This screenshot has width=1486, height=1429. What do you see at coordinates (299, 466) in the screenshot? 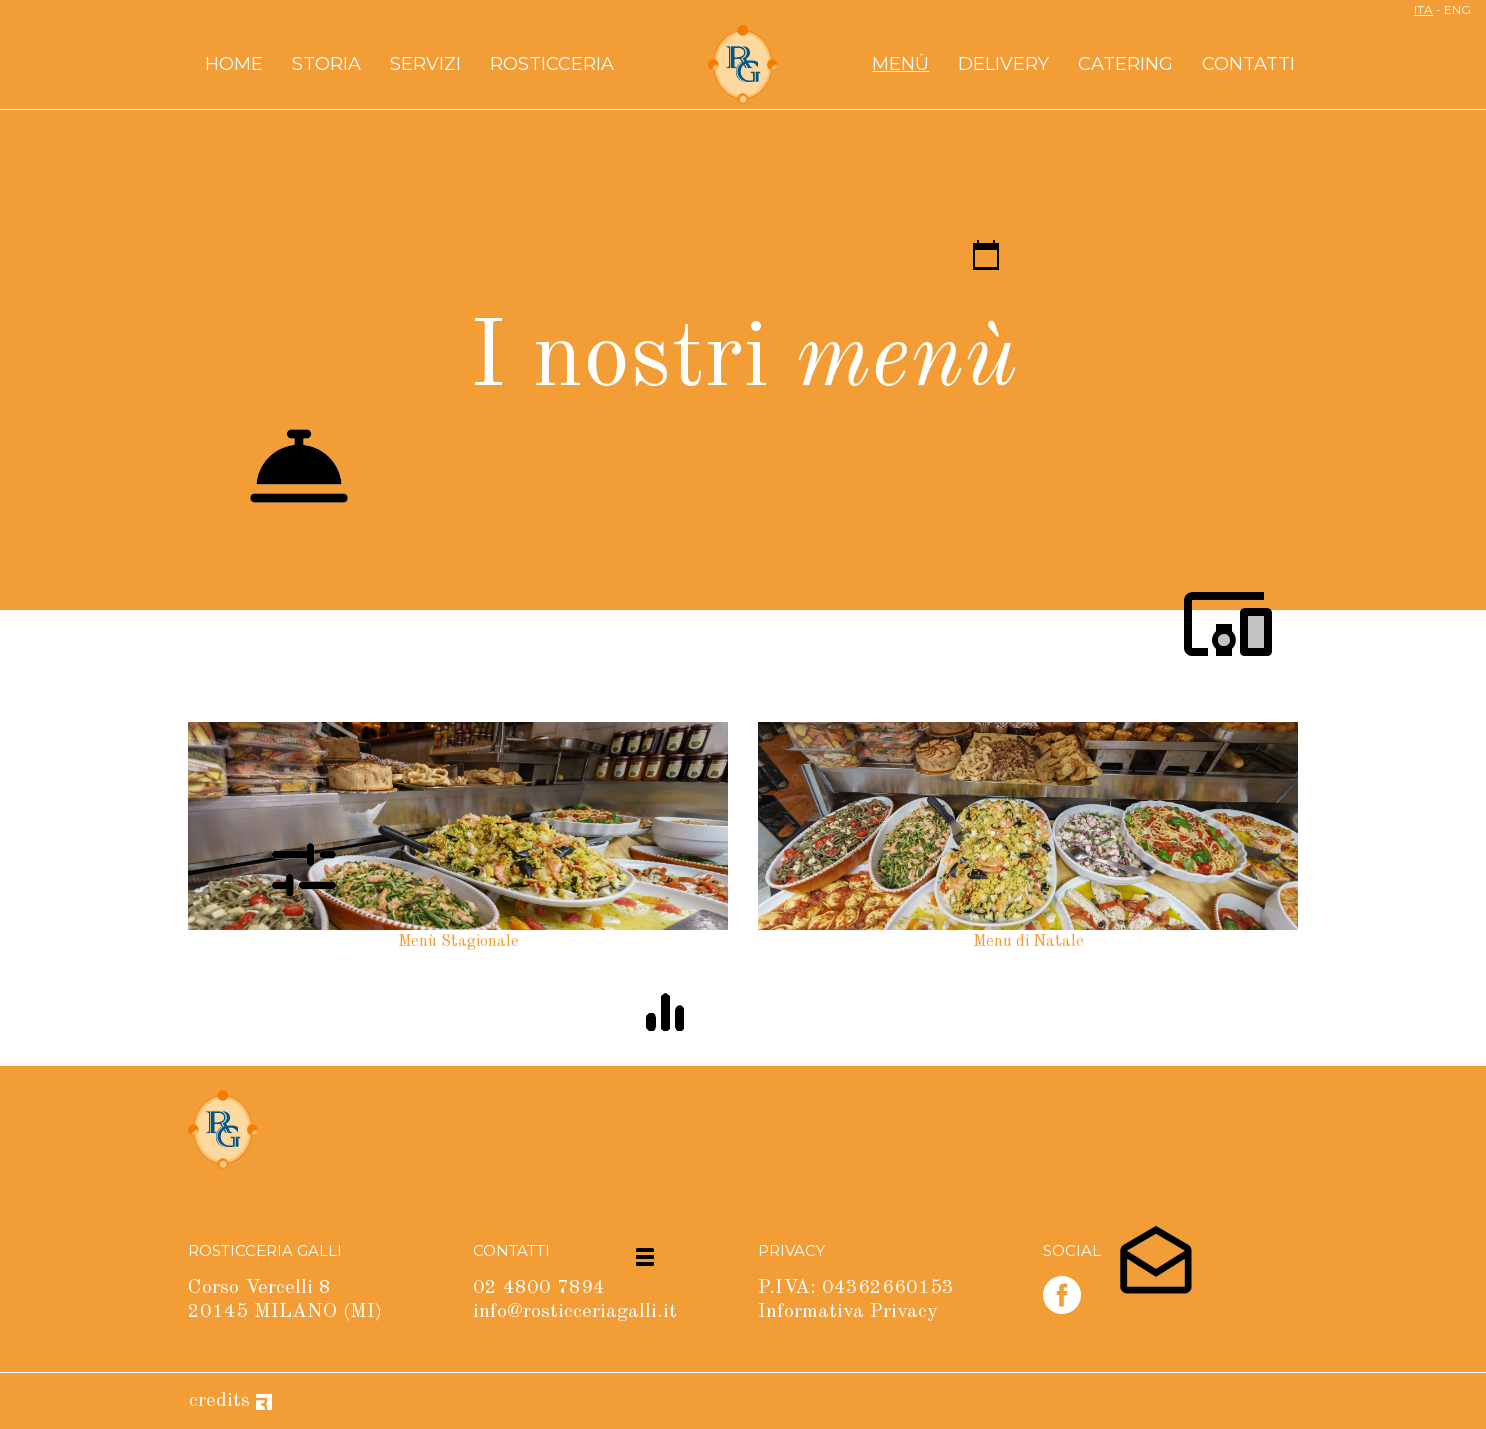
I see `request concierge or front desk assistance` at bounding box center [299, 466].